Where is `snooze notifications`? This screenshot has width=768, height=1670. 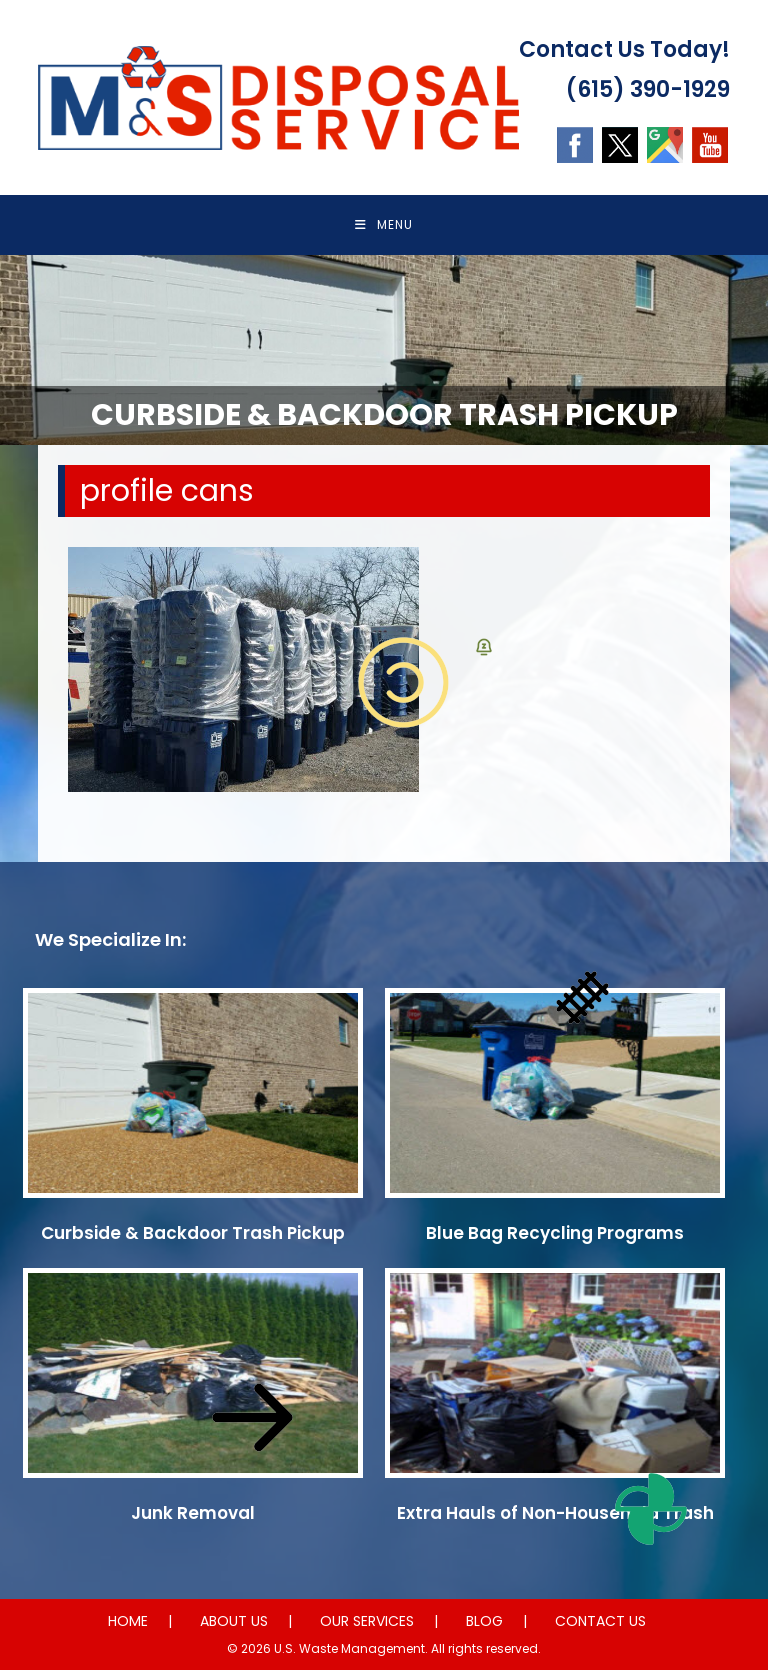 snooze notifications is located at coordinates (484, 647).